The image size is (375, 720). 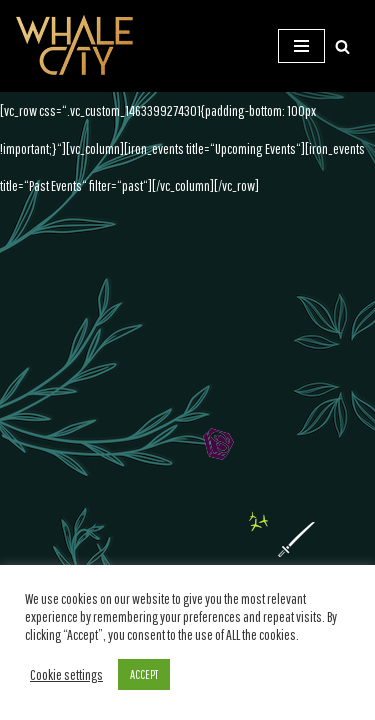 I want to click on deploy caltrops to slow enemies, so click(x=258, y=521).